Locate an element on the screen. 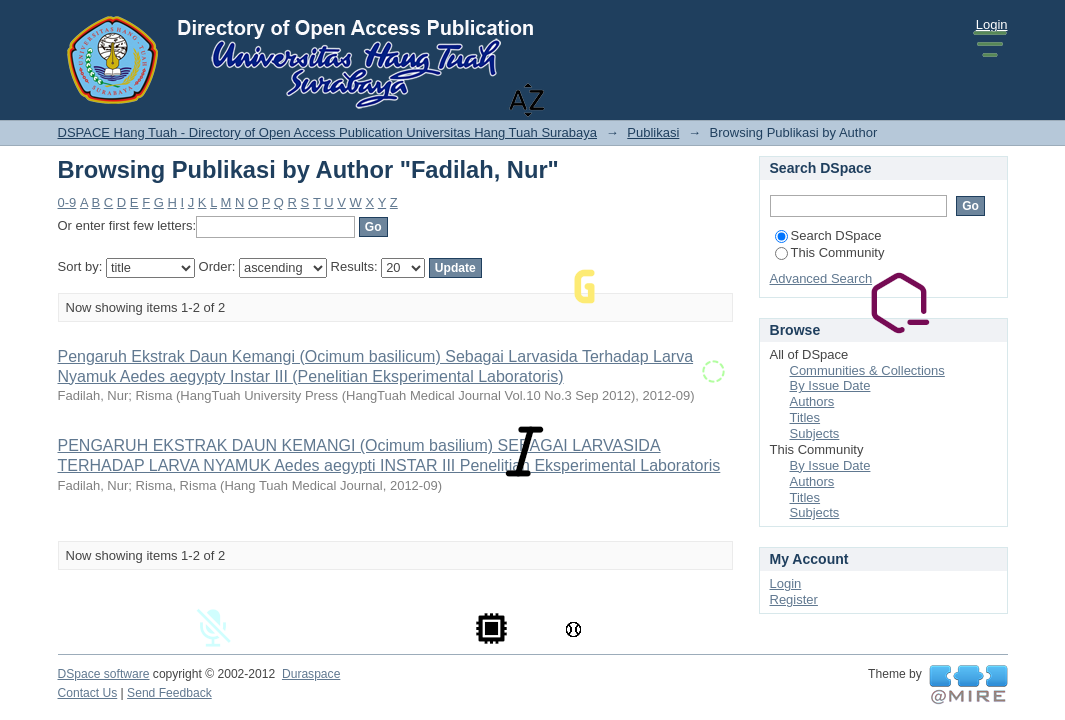  view hardware or processor information is located at coordinates (491, 628).